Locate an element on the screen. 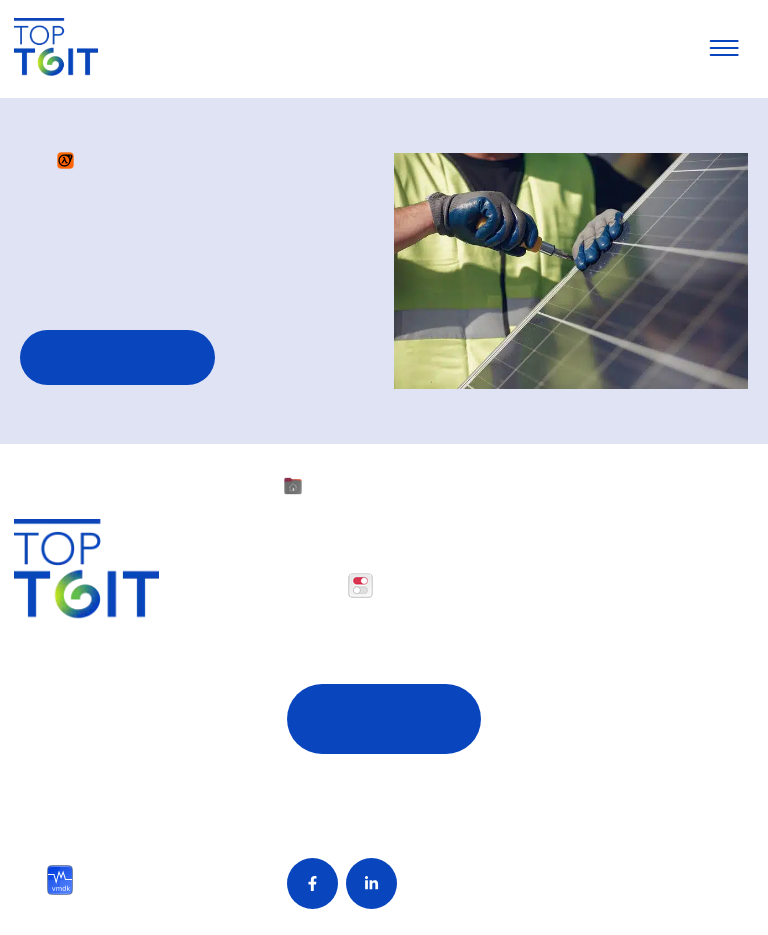  launch half-life 2 game is located at coordinates (65, 160).